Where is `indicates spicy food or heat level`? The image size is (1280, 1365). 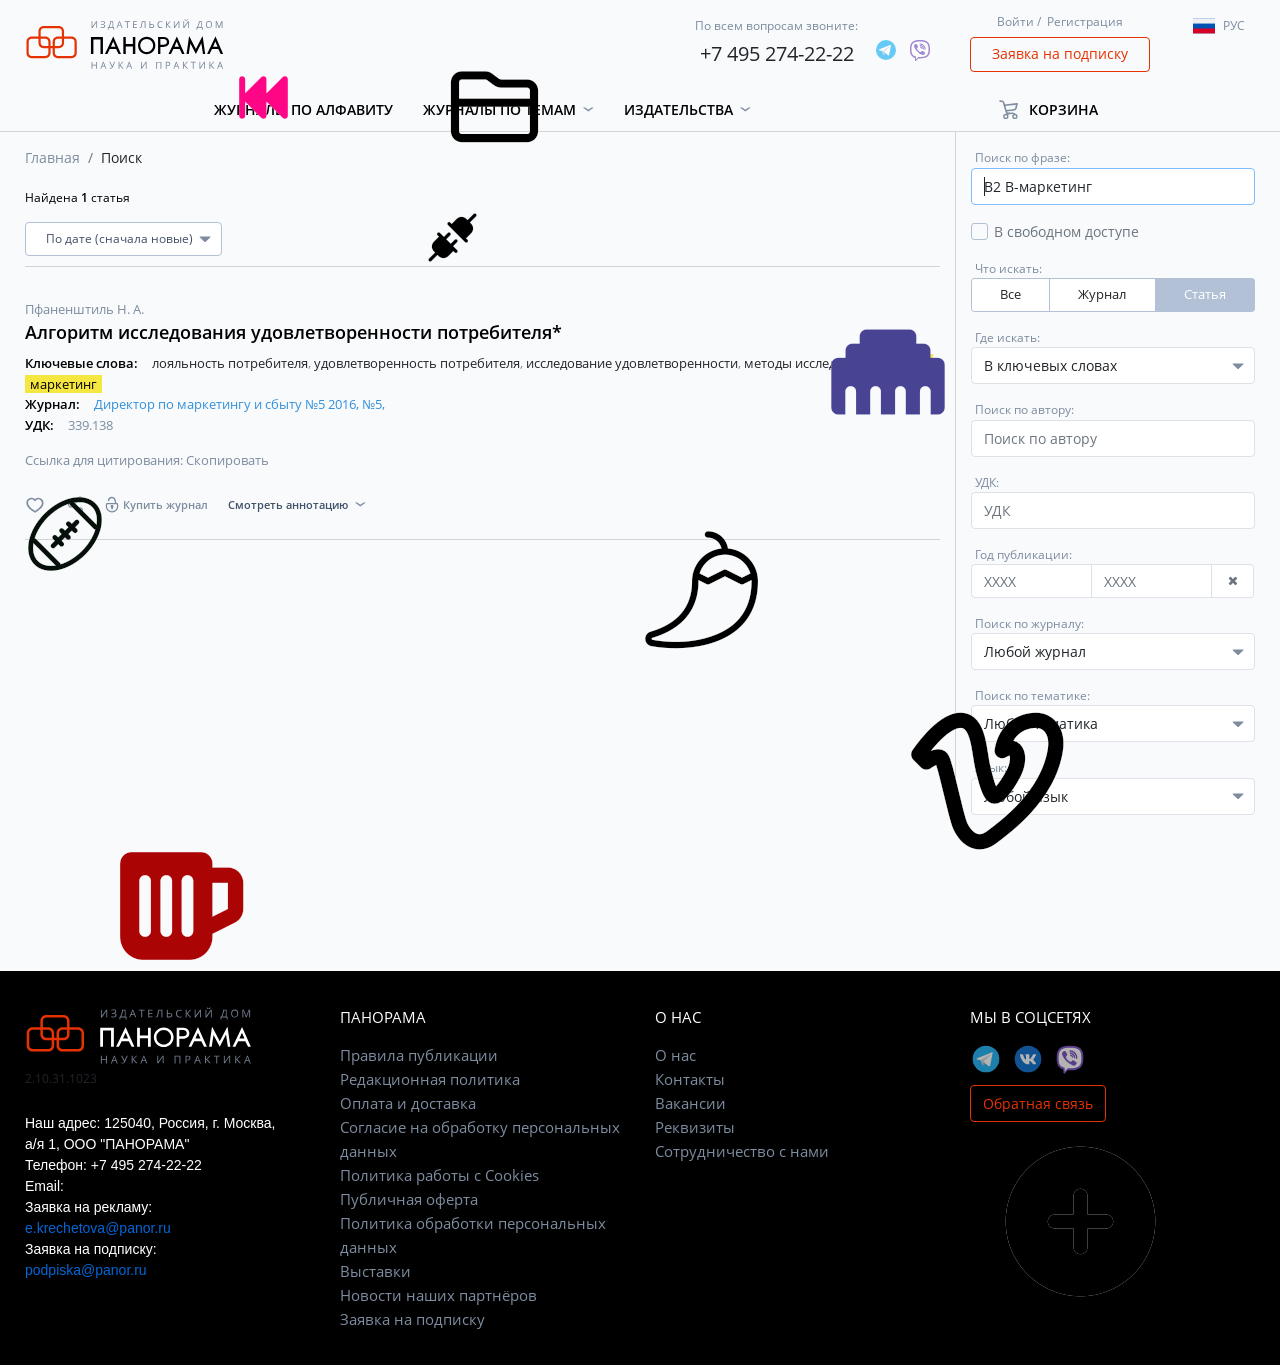
indicates spicy food or heat level is located at coordinates (708, 594).